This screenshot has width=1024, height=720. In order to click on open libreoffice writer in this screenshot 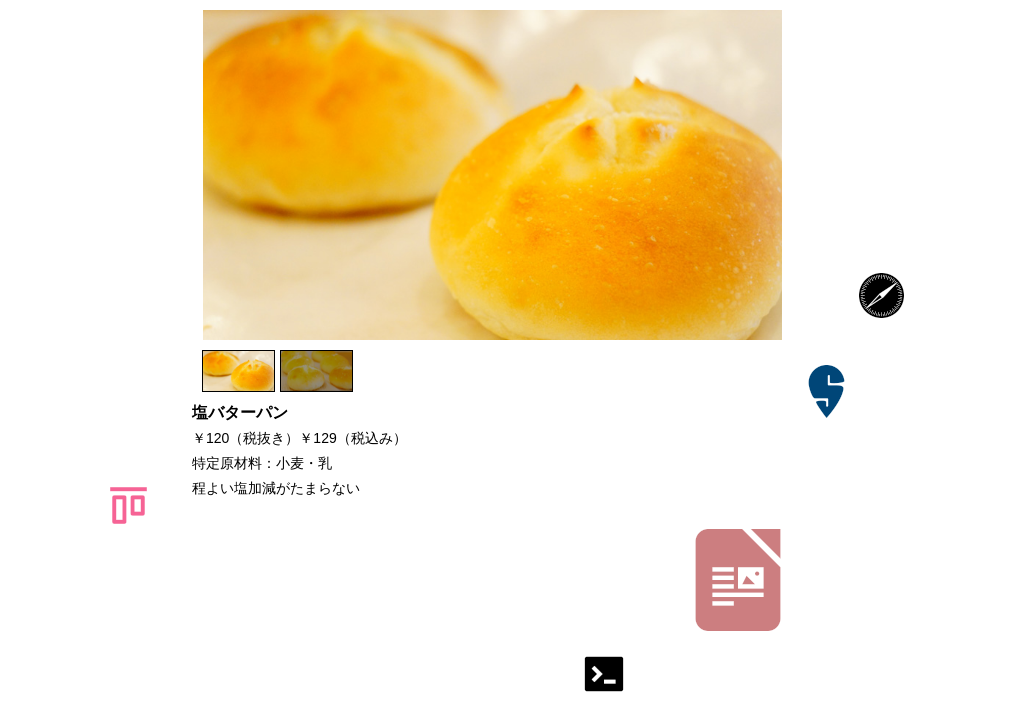, I will do `click(738, 580)`.